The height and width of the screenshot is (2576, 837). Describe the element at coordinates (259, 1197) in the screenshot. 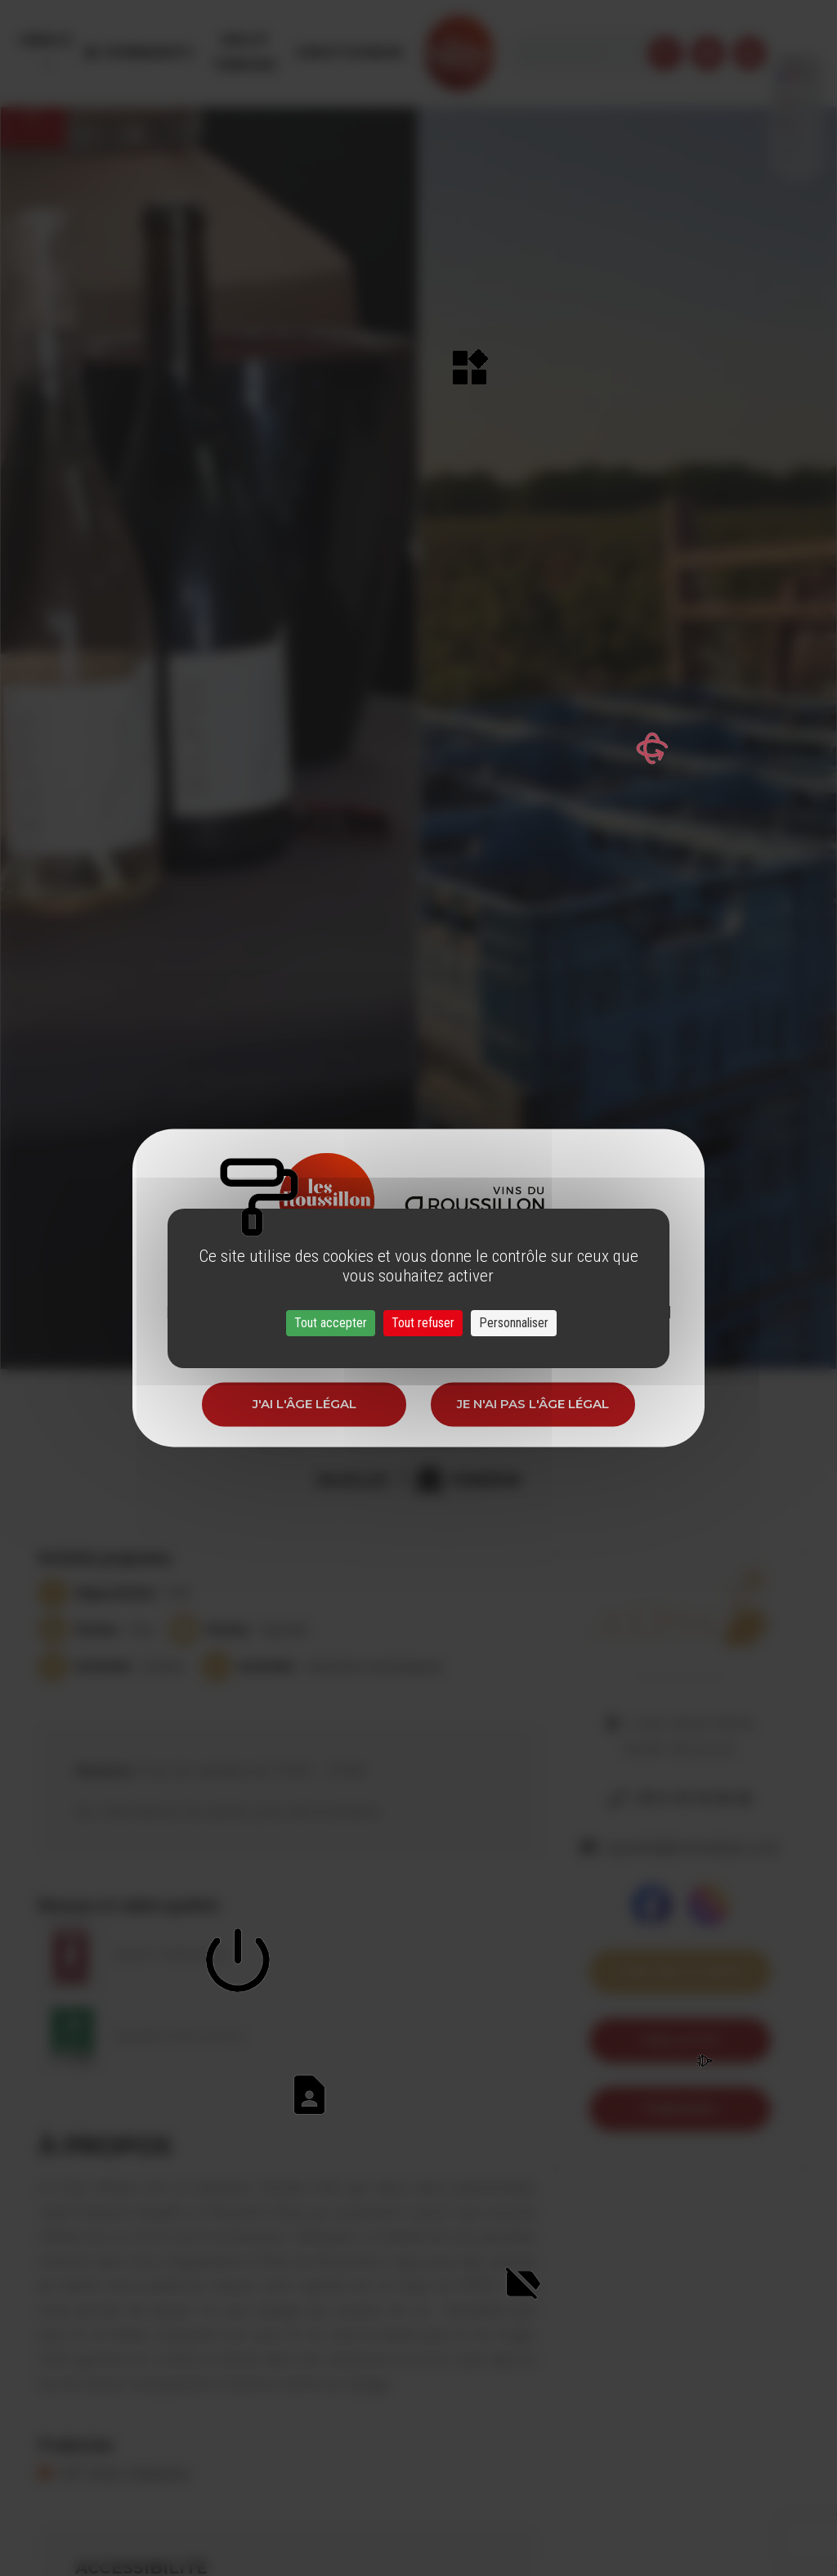

I see `customize theme or appearance settings` at that location.